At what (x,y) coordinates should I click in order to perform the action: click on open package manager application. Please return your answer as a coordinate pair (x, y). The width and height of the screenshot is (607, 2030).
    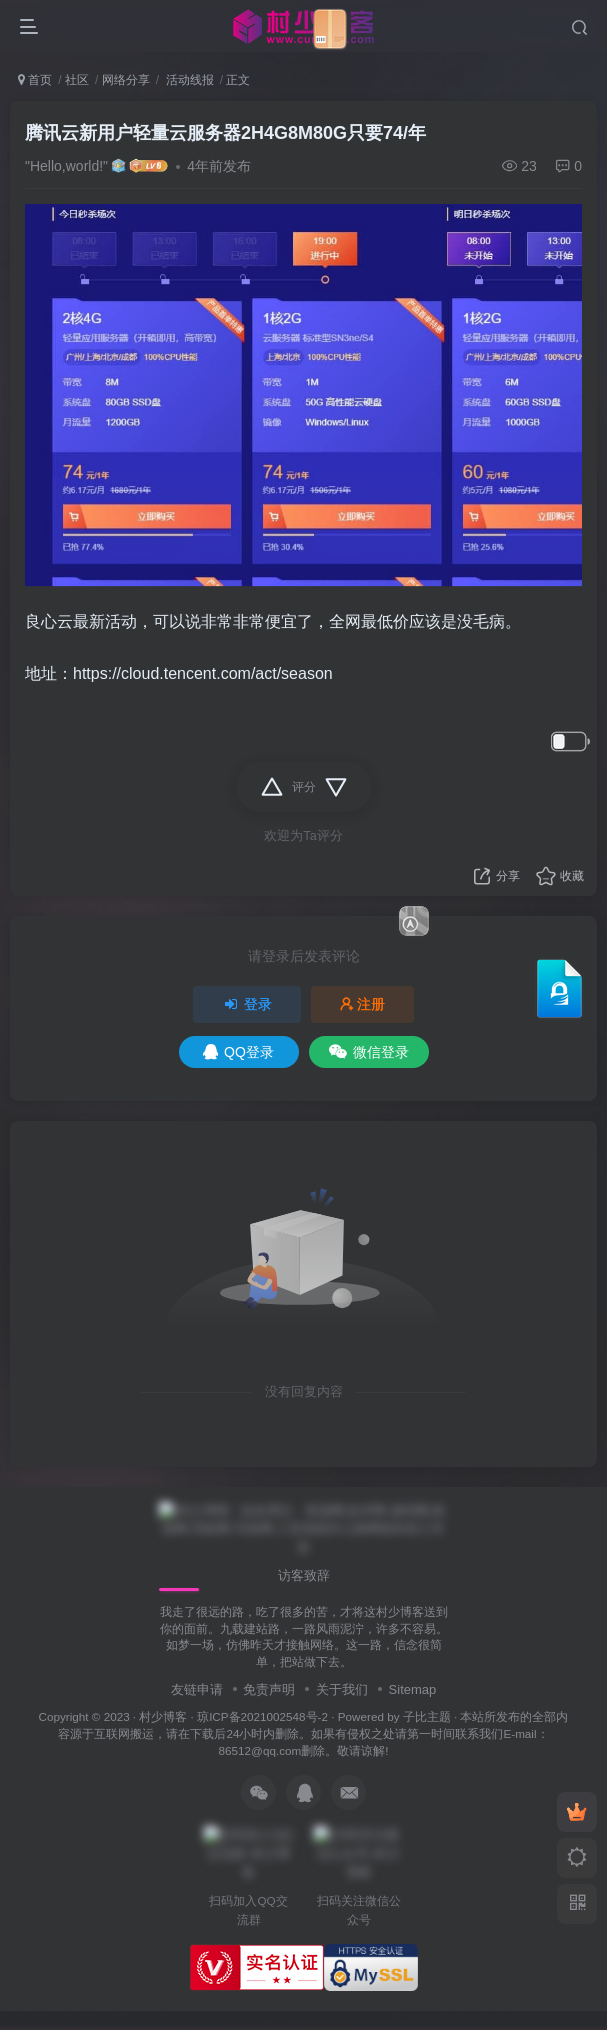
    Looking at the image, I should click on (330, 29).